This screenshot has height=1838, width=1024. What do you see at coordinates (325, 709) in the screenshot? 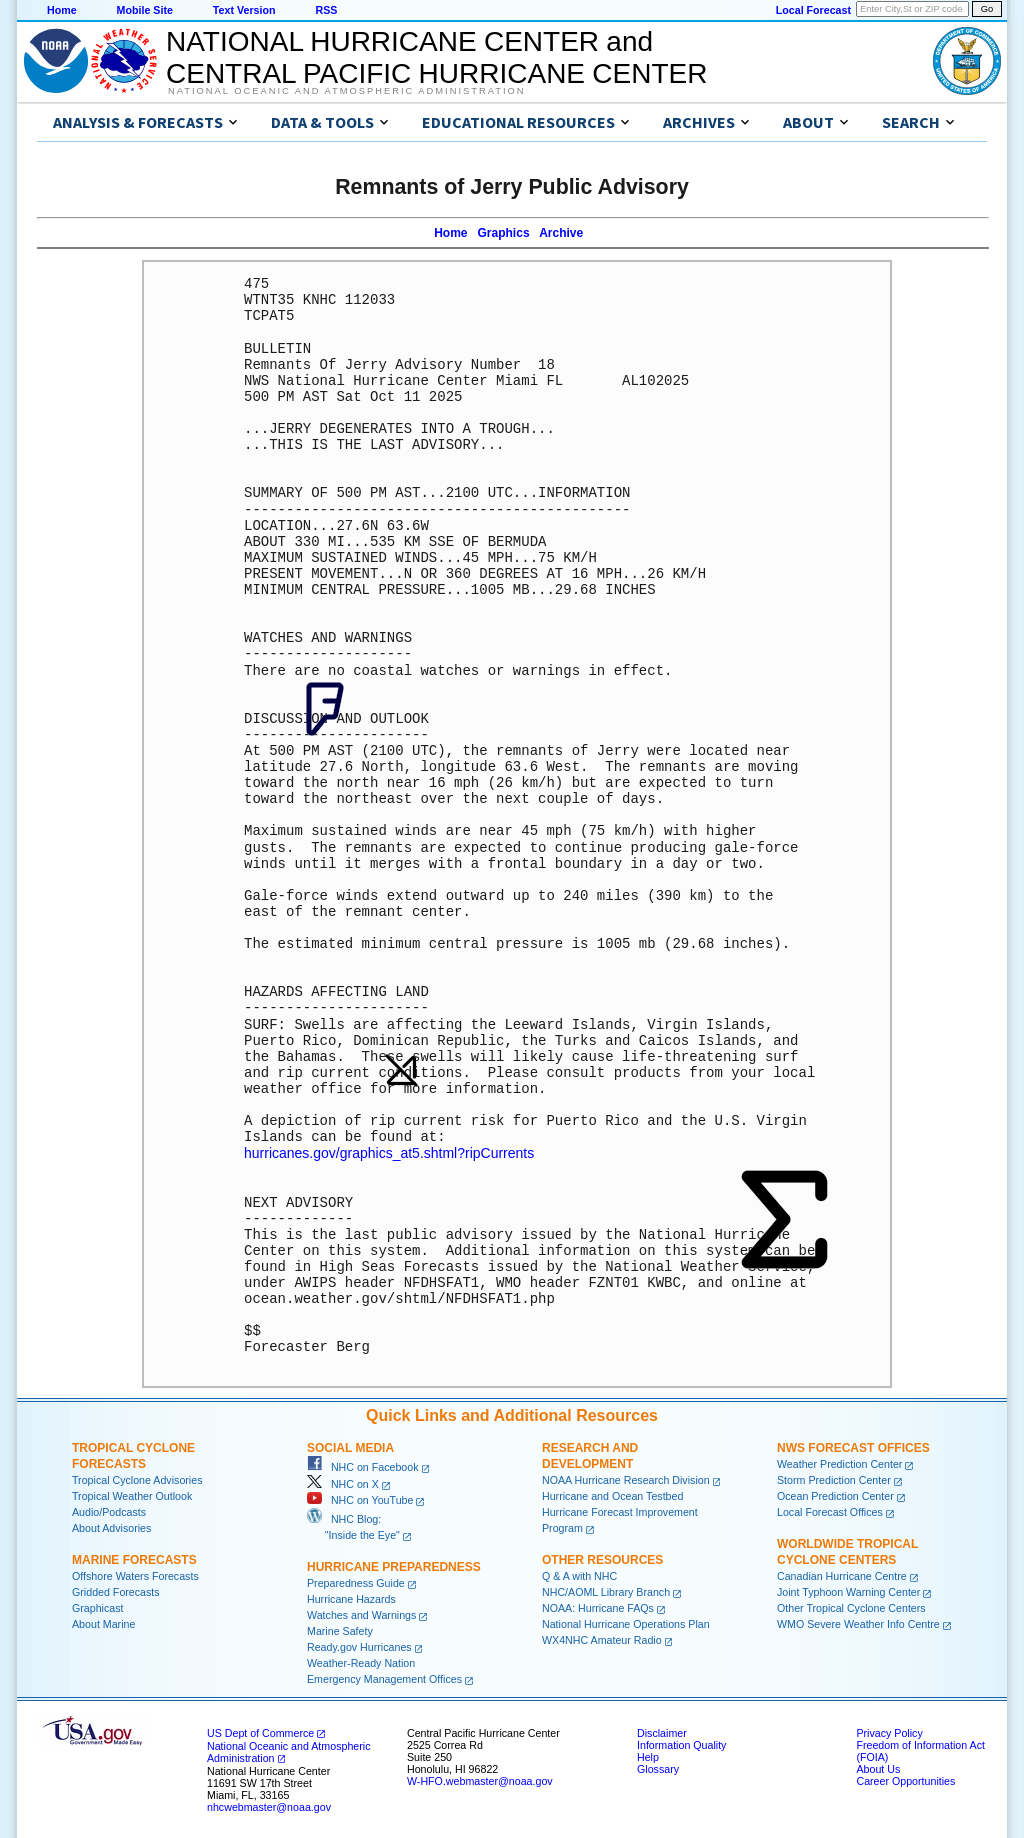
I see `open foursquare app` at bounding box center [325, 709].